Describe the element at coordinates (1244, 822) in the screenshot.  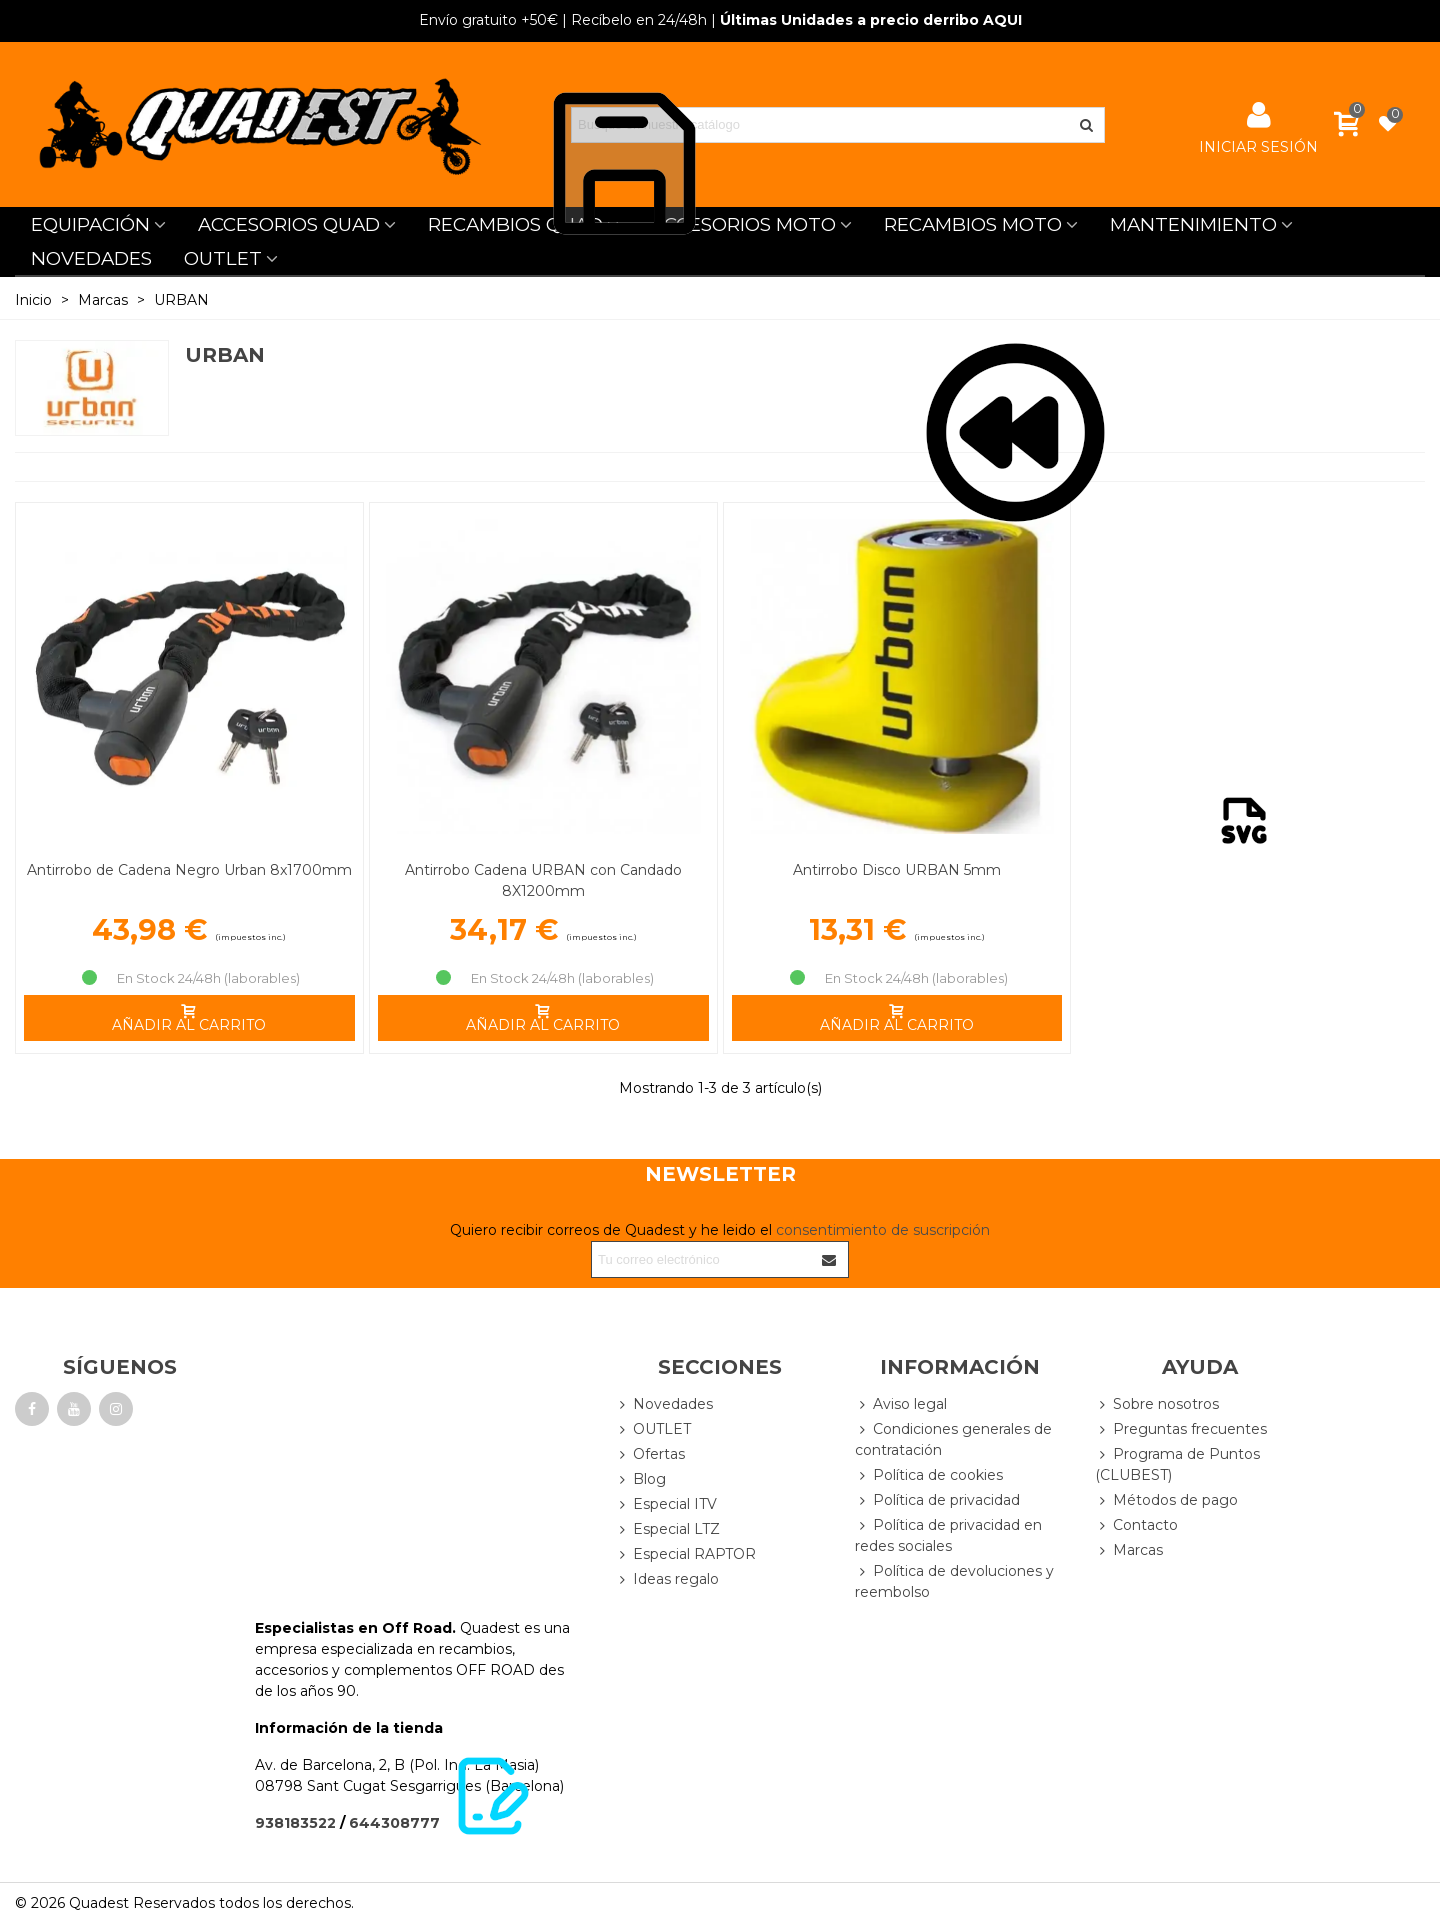
I see `open an SVG file` at that location.